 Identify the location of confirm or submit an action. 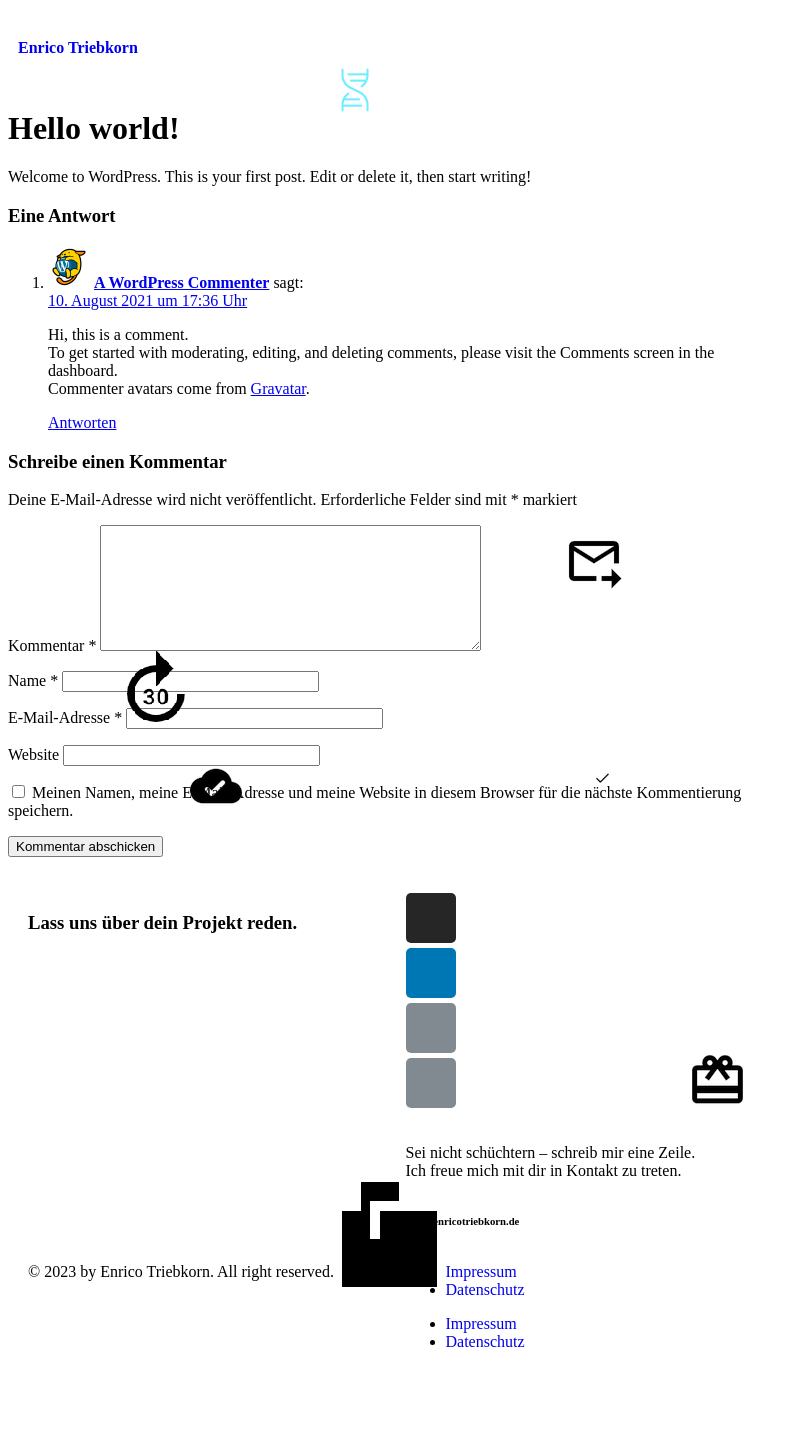
(602, 778).